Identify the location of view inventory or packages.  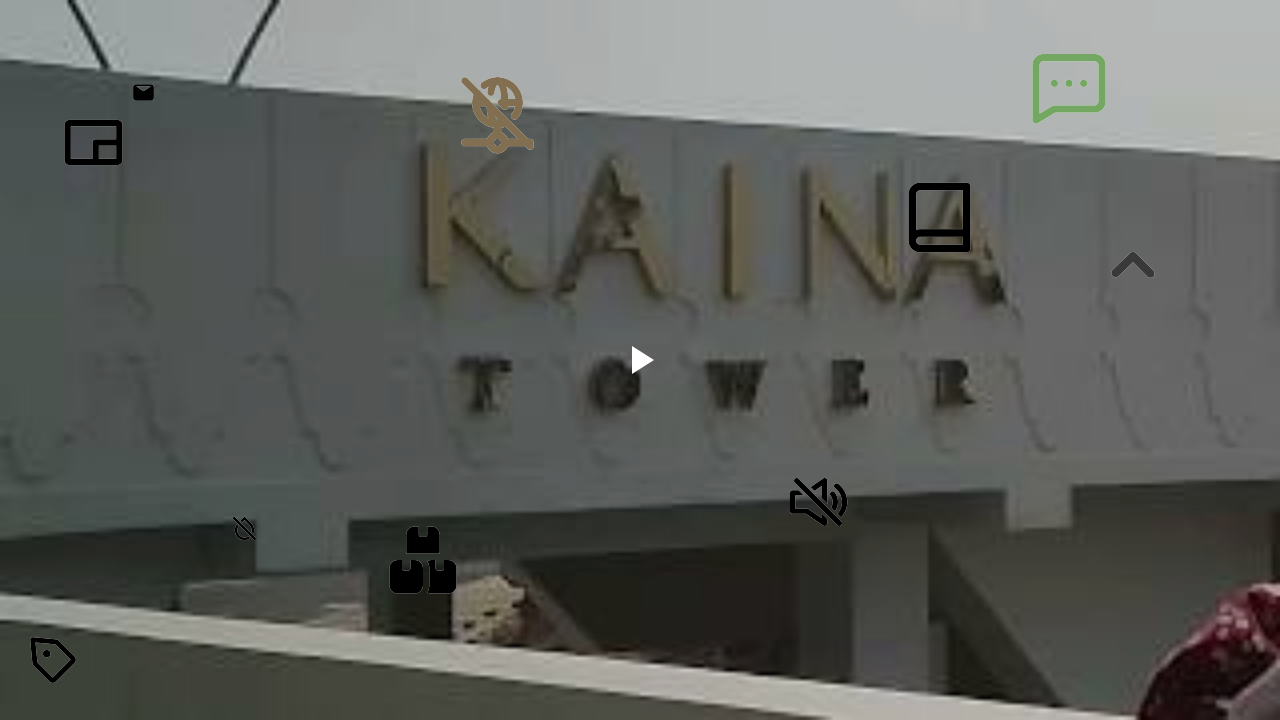
(423, 560).